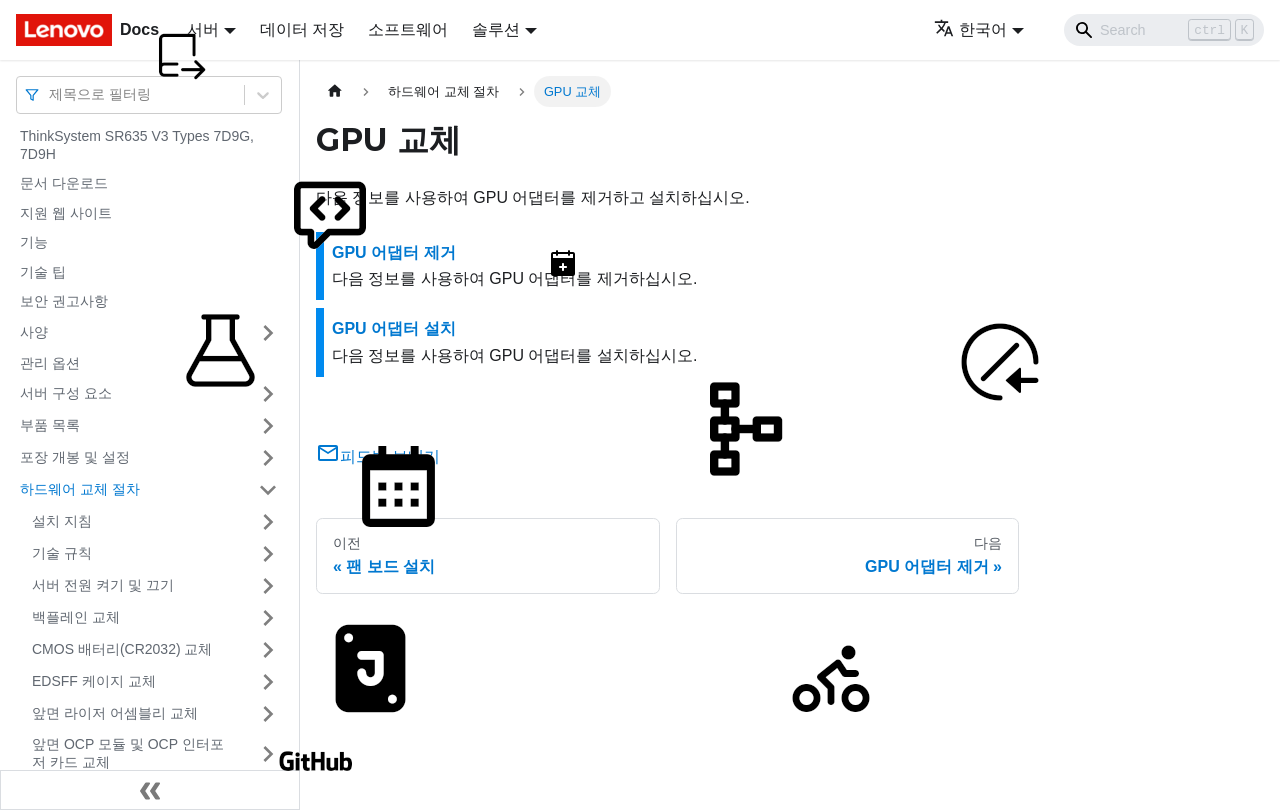  I want to click on open code review comments, so click(330, 213).